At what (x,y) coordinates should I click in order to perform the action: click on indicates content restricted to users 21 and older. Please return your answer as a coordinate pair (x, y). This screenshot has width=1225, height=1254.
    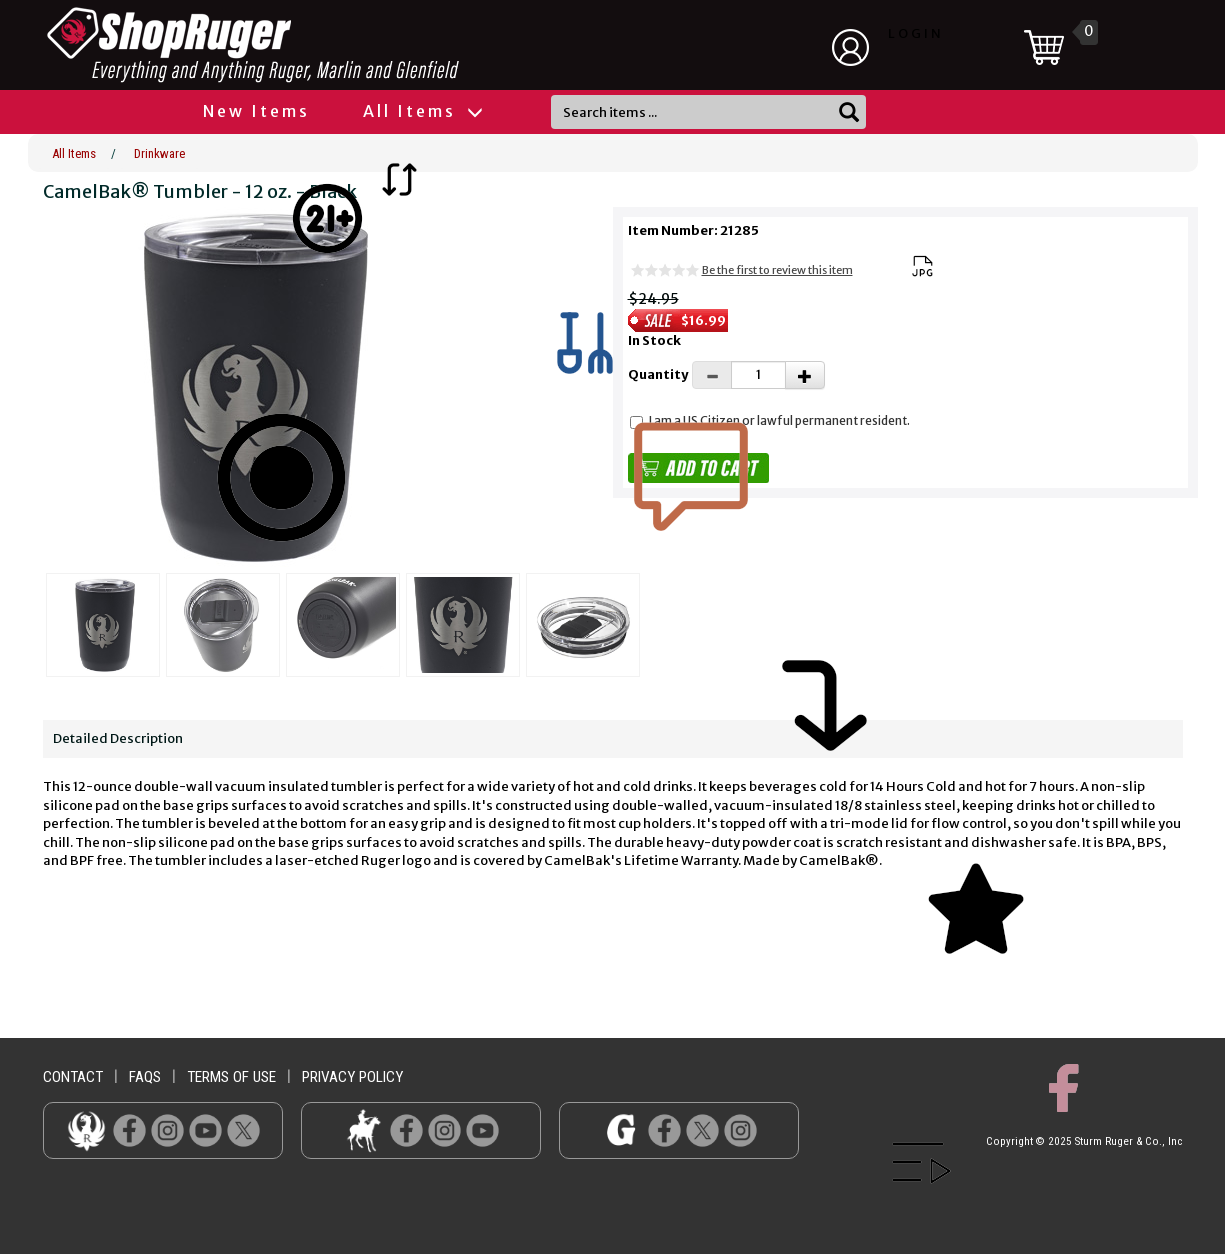
    Looking at the image, I should click on (327, 218).